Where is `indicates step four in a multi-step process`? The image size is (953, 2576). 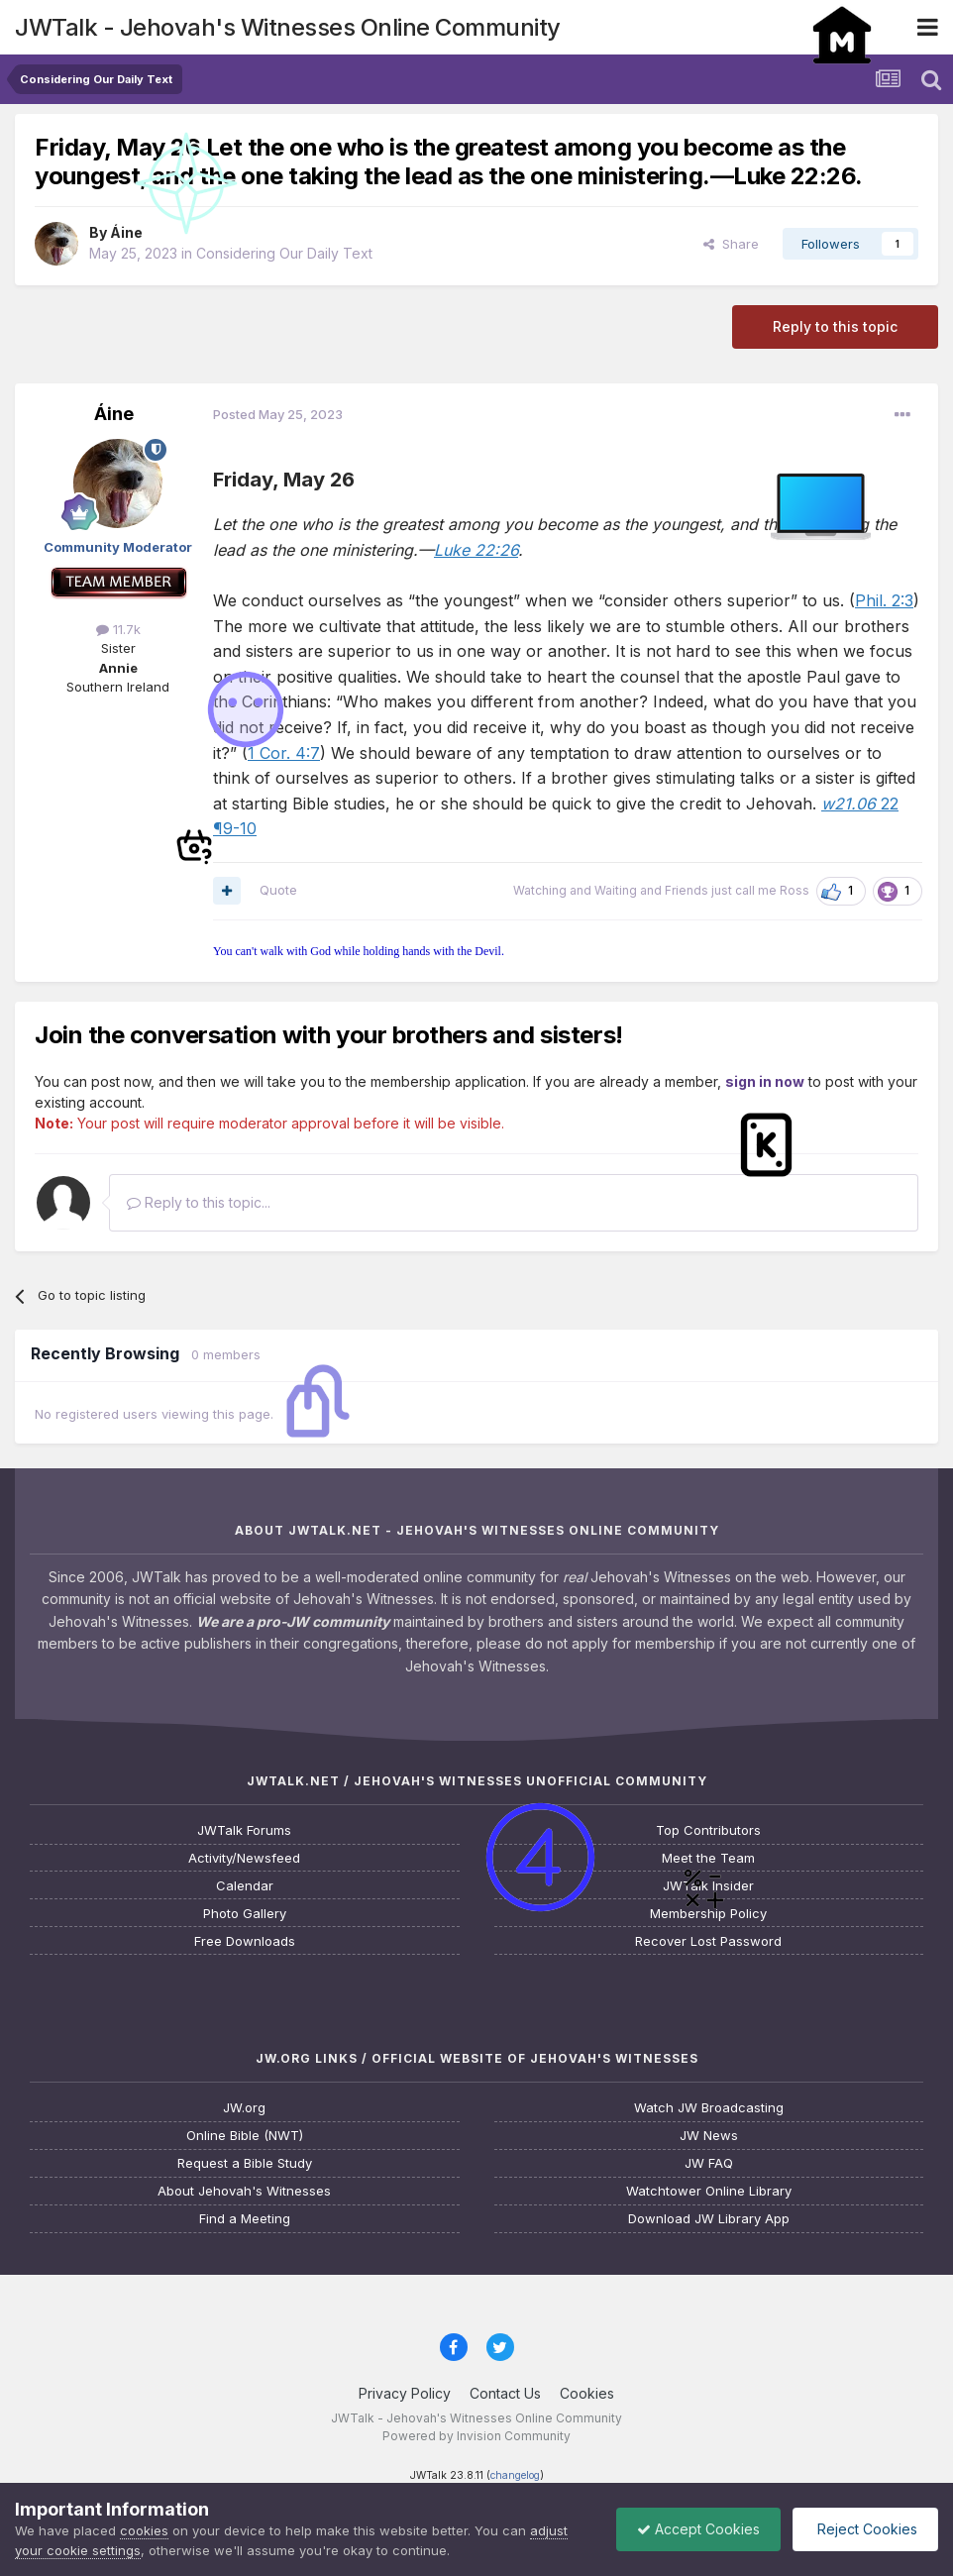 indicates step four in a multi-step process is located at coordinates (540, 1857).